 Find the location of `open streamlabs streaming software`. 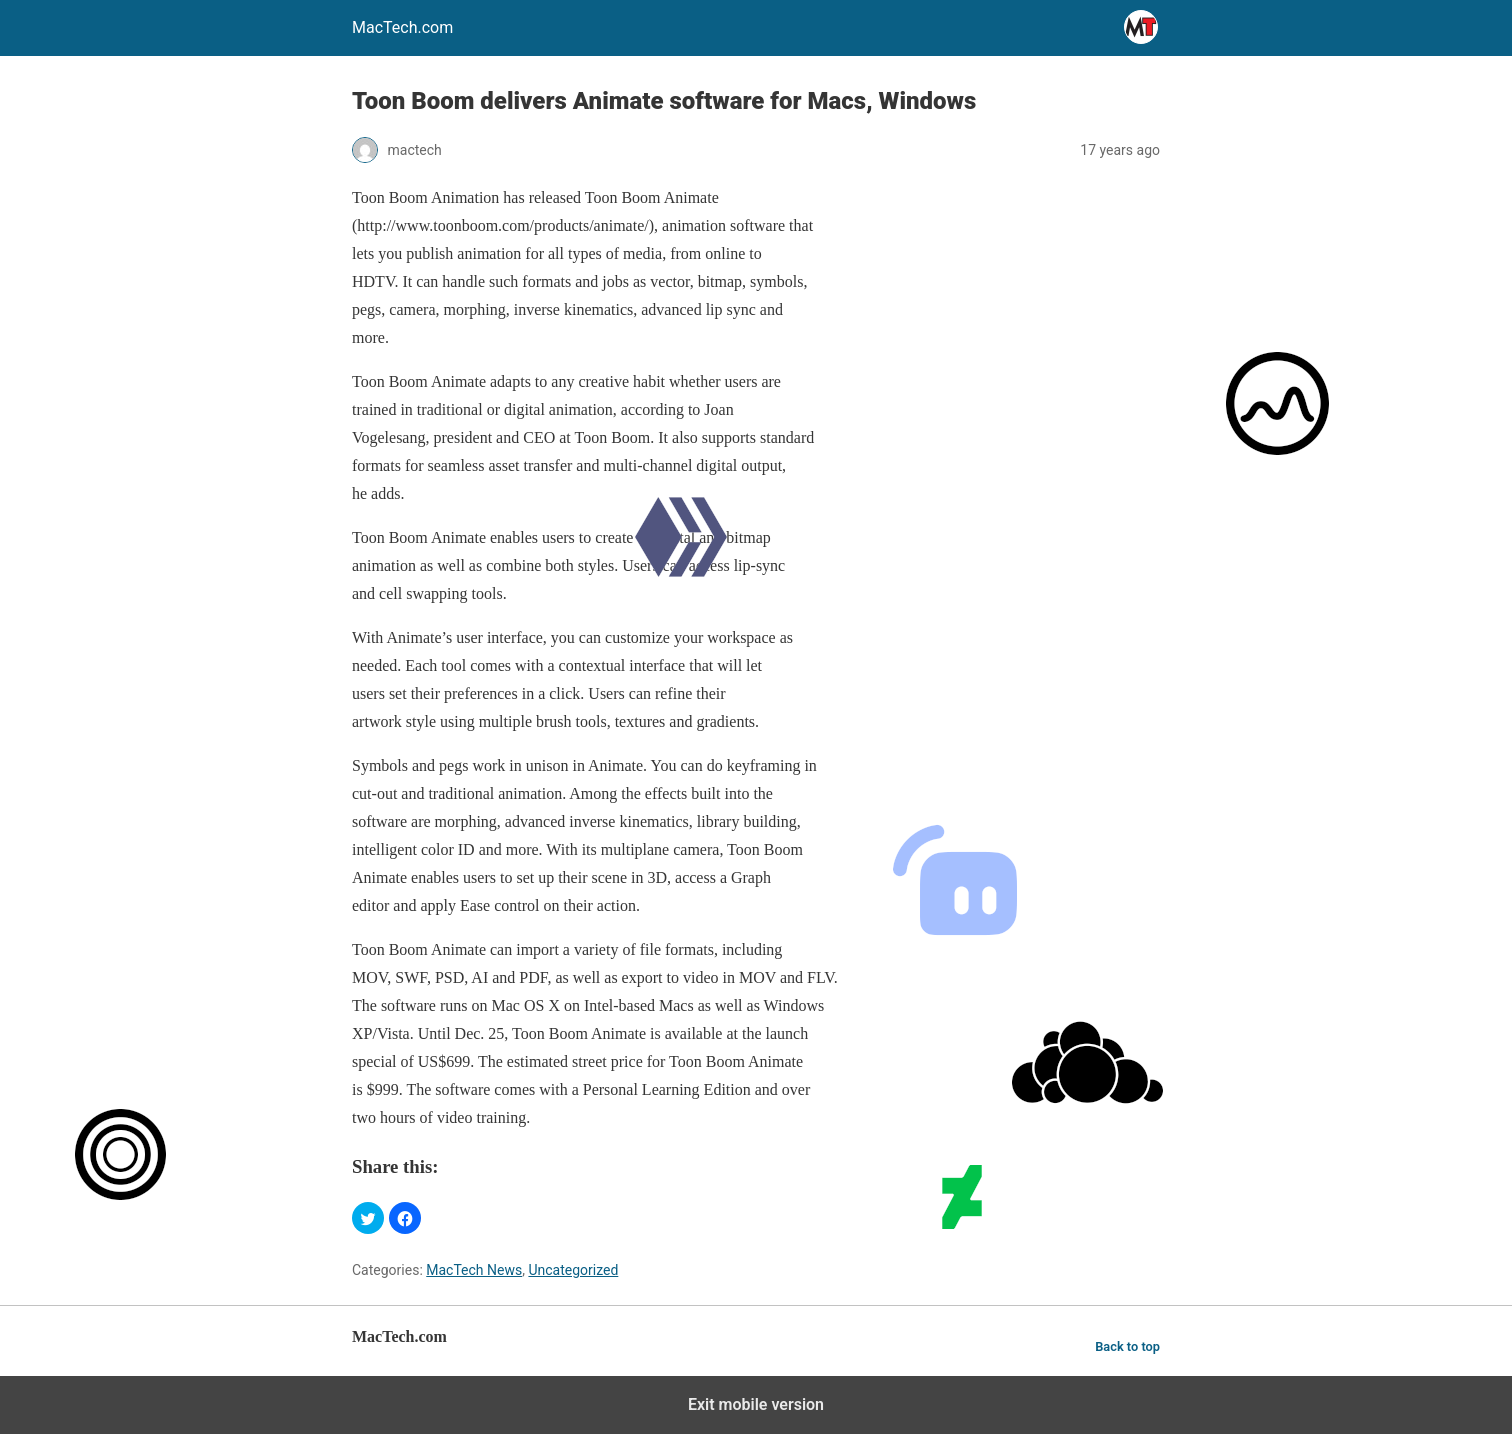

open streamlabs streaming software is located at coordinates (955, 880).